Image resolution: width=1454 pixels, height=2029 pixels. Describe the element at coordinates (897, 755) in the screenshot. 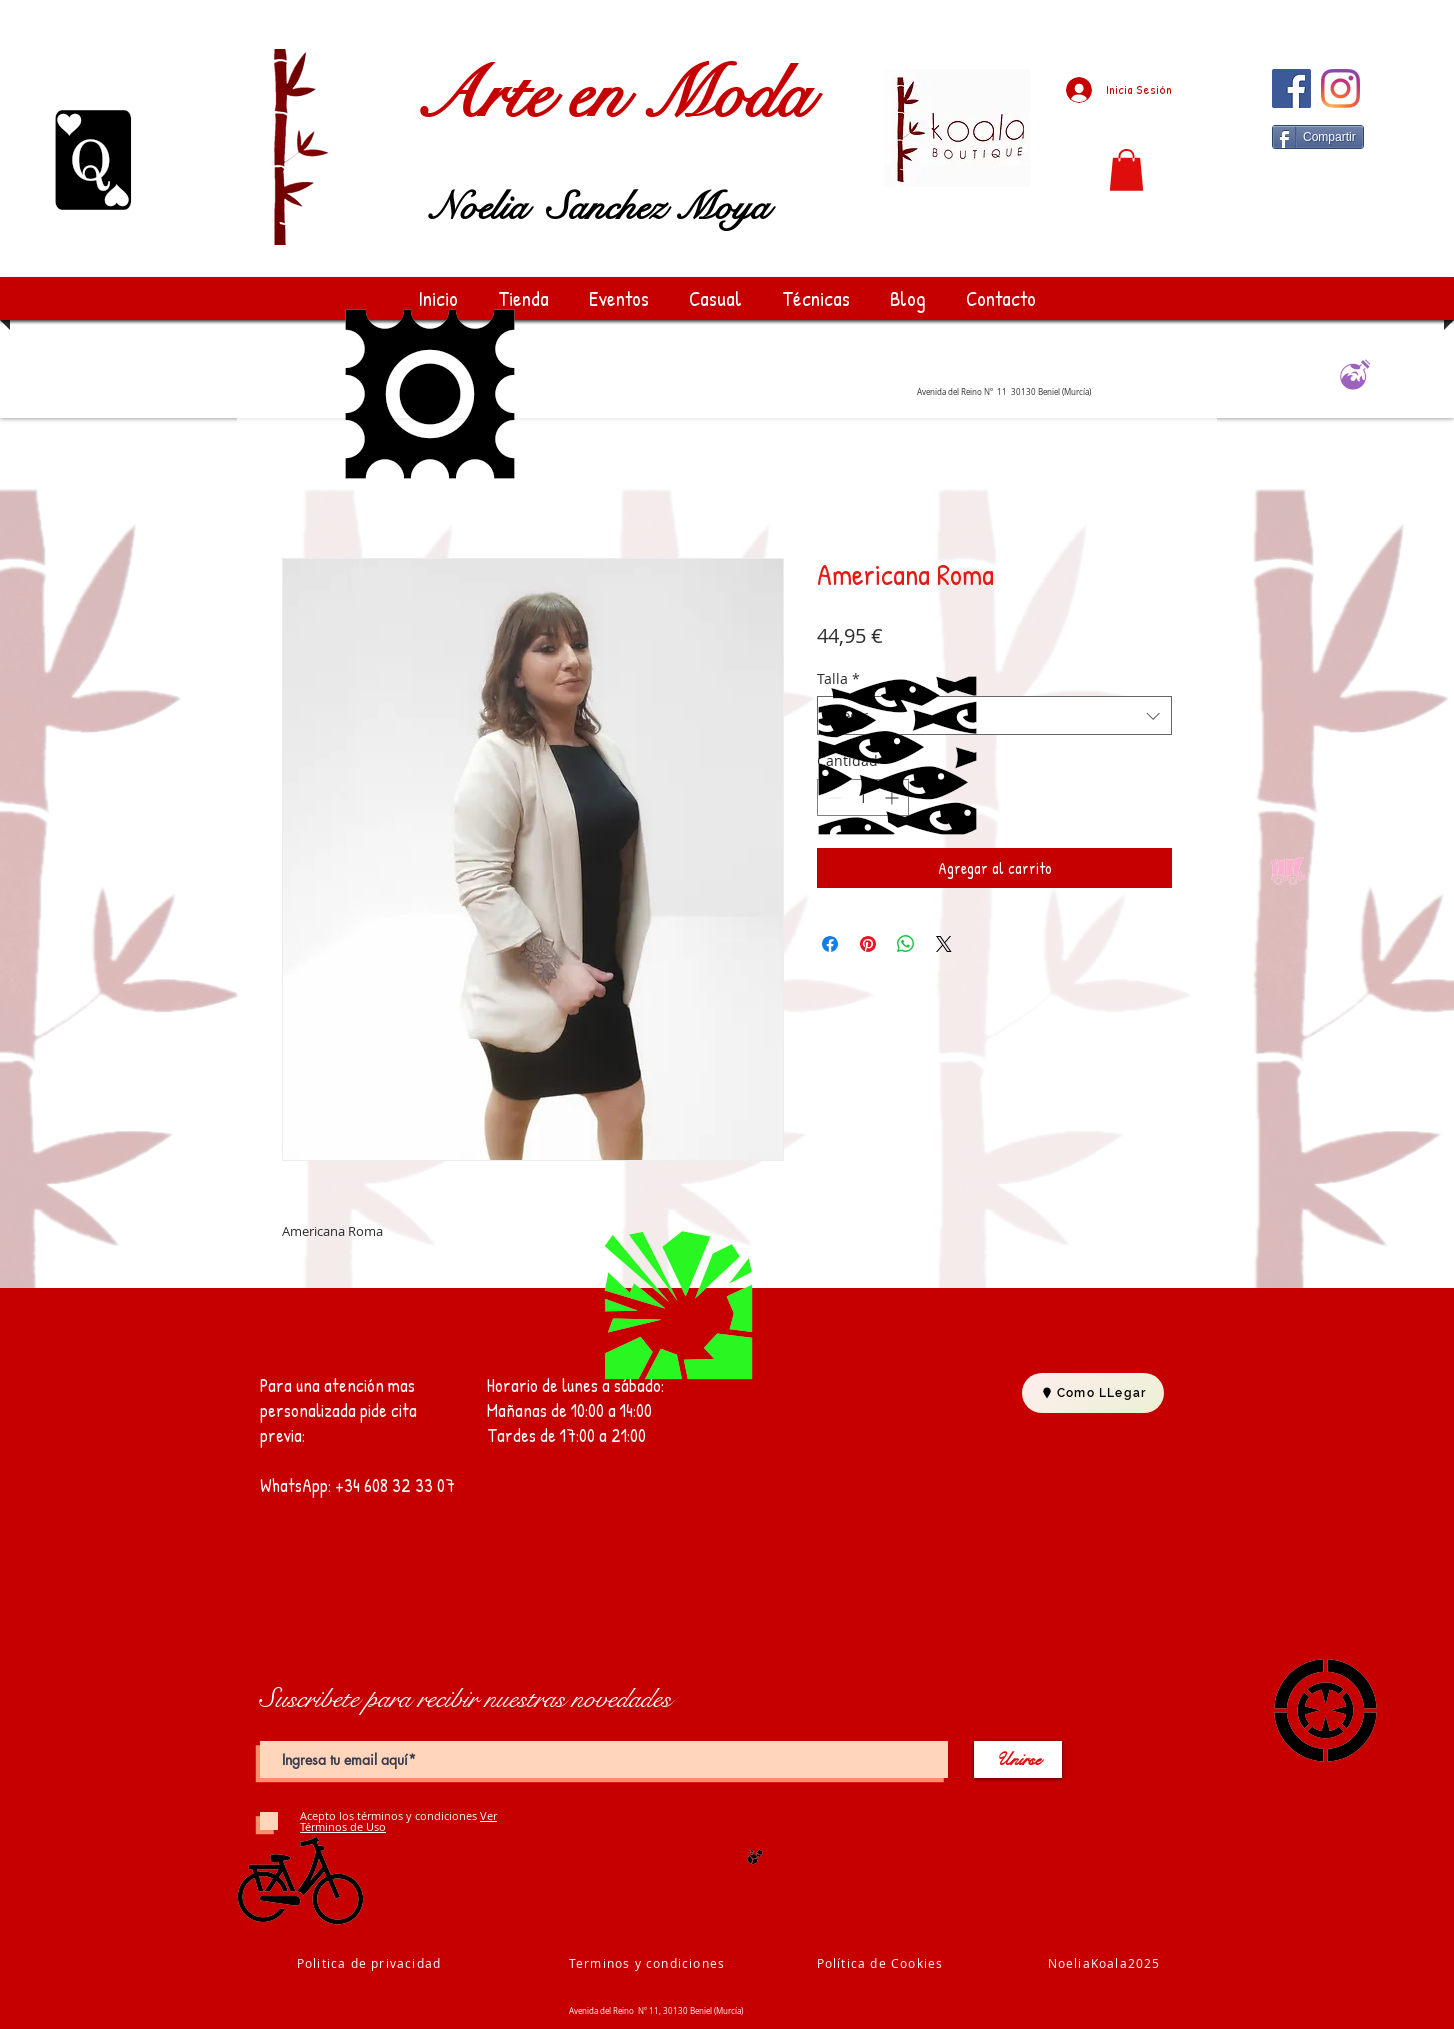

I see `indicates marine life or aquarium feature in a game` at that location.